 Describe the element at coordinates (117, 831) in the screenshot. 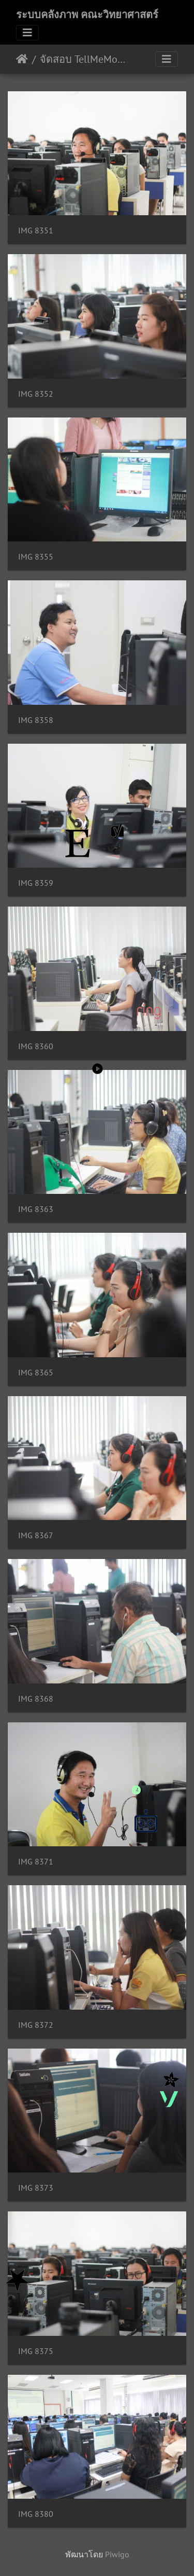

I see `yoast SEO plugin logo` at that location.